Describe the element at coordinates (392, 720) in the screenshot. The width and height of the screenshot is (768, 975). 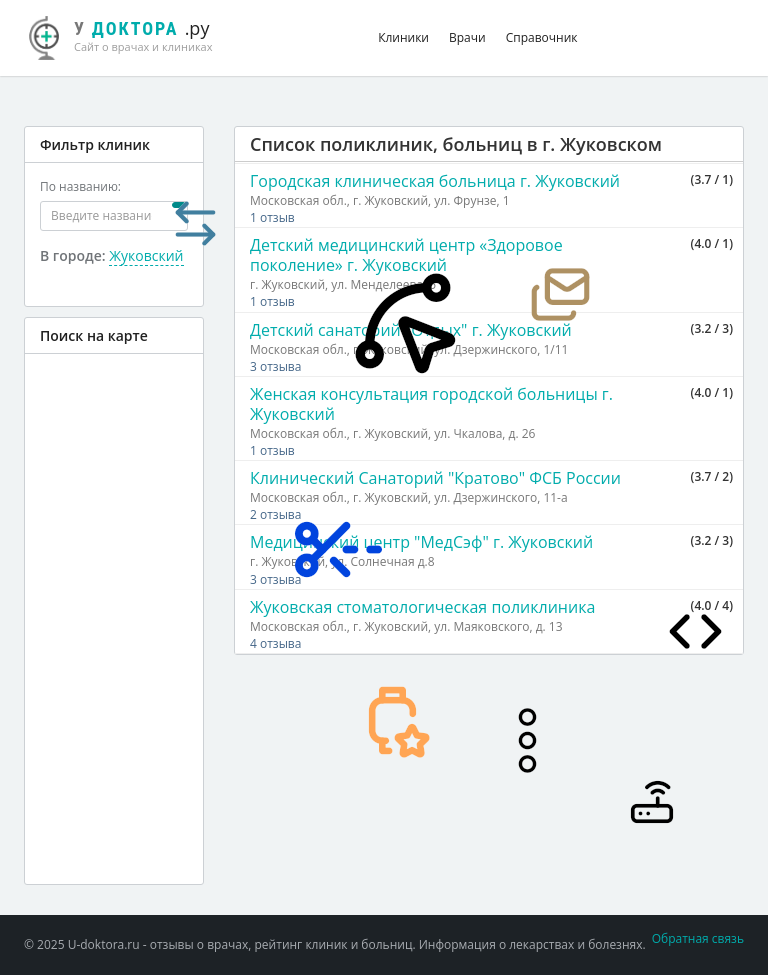
I see `mark smartwatch as favorite device` at that location.